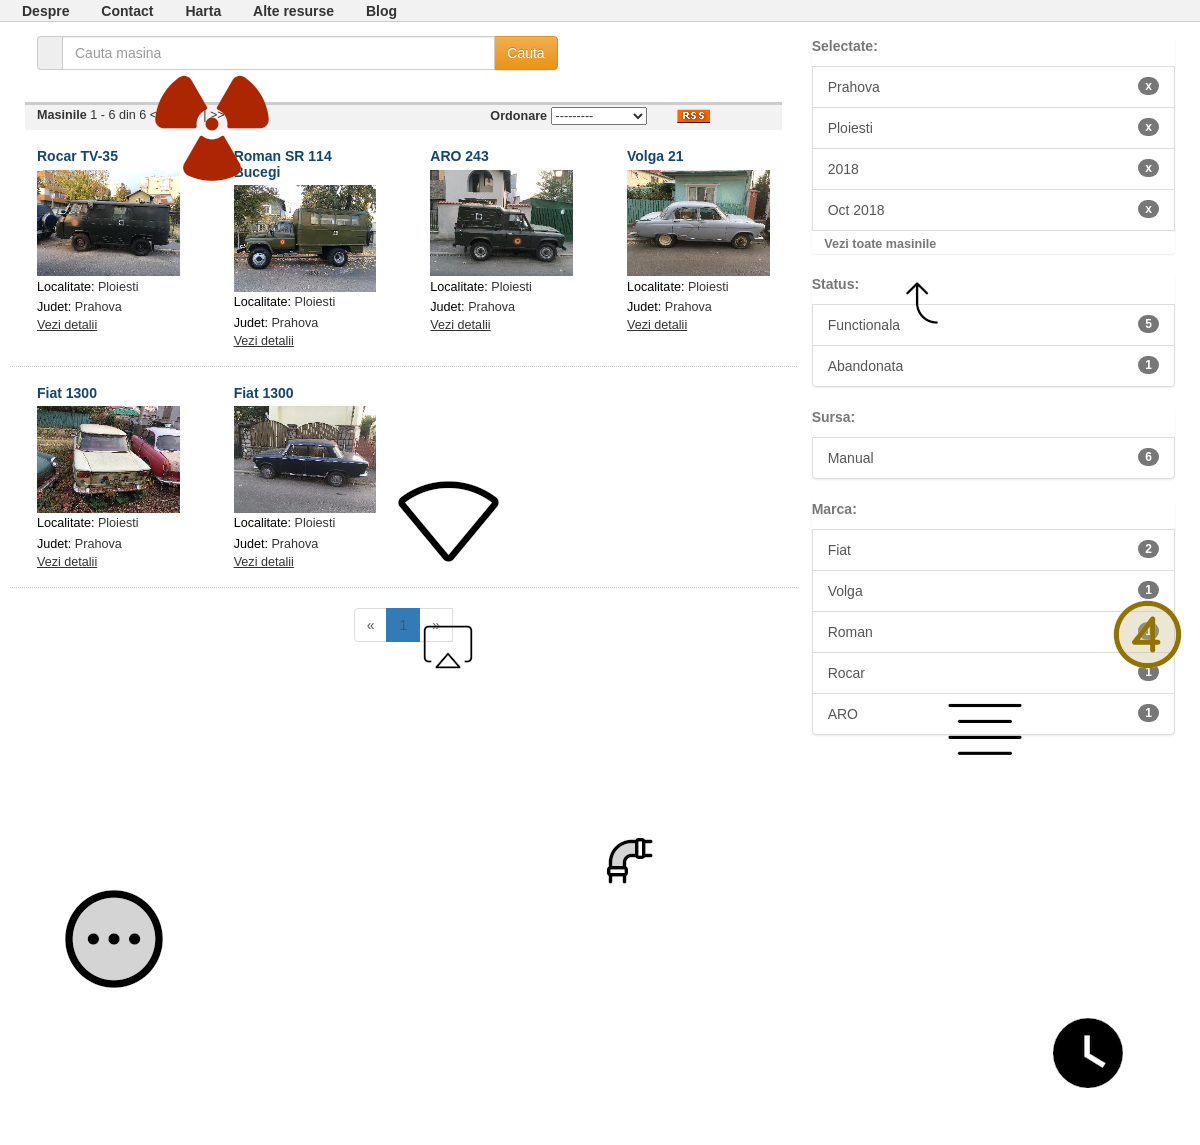 The height and width of the screenshot is (1145, 1200). I want to click on indicates radioactive or hazardous material warning, so click(212, 124).